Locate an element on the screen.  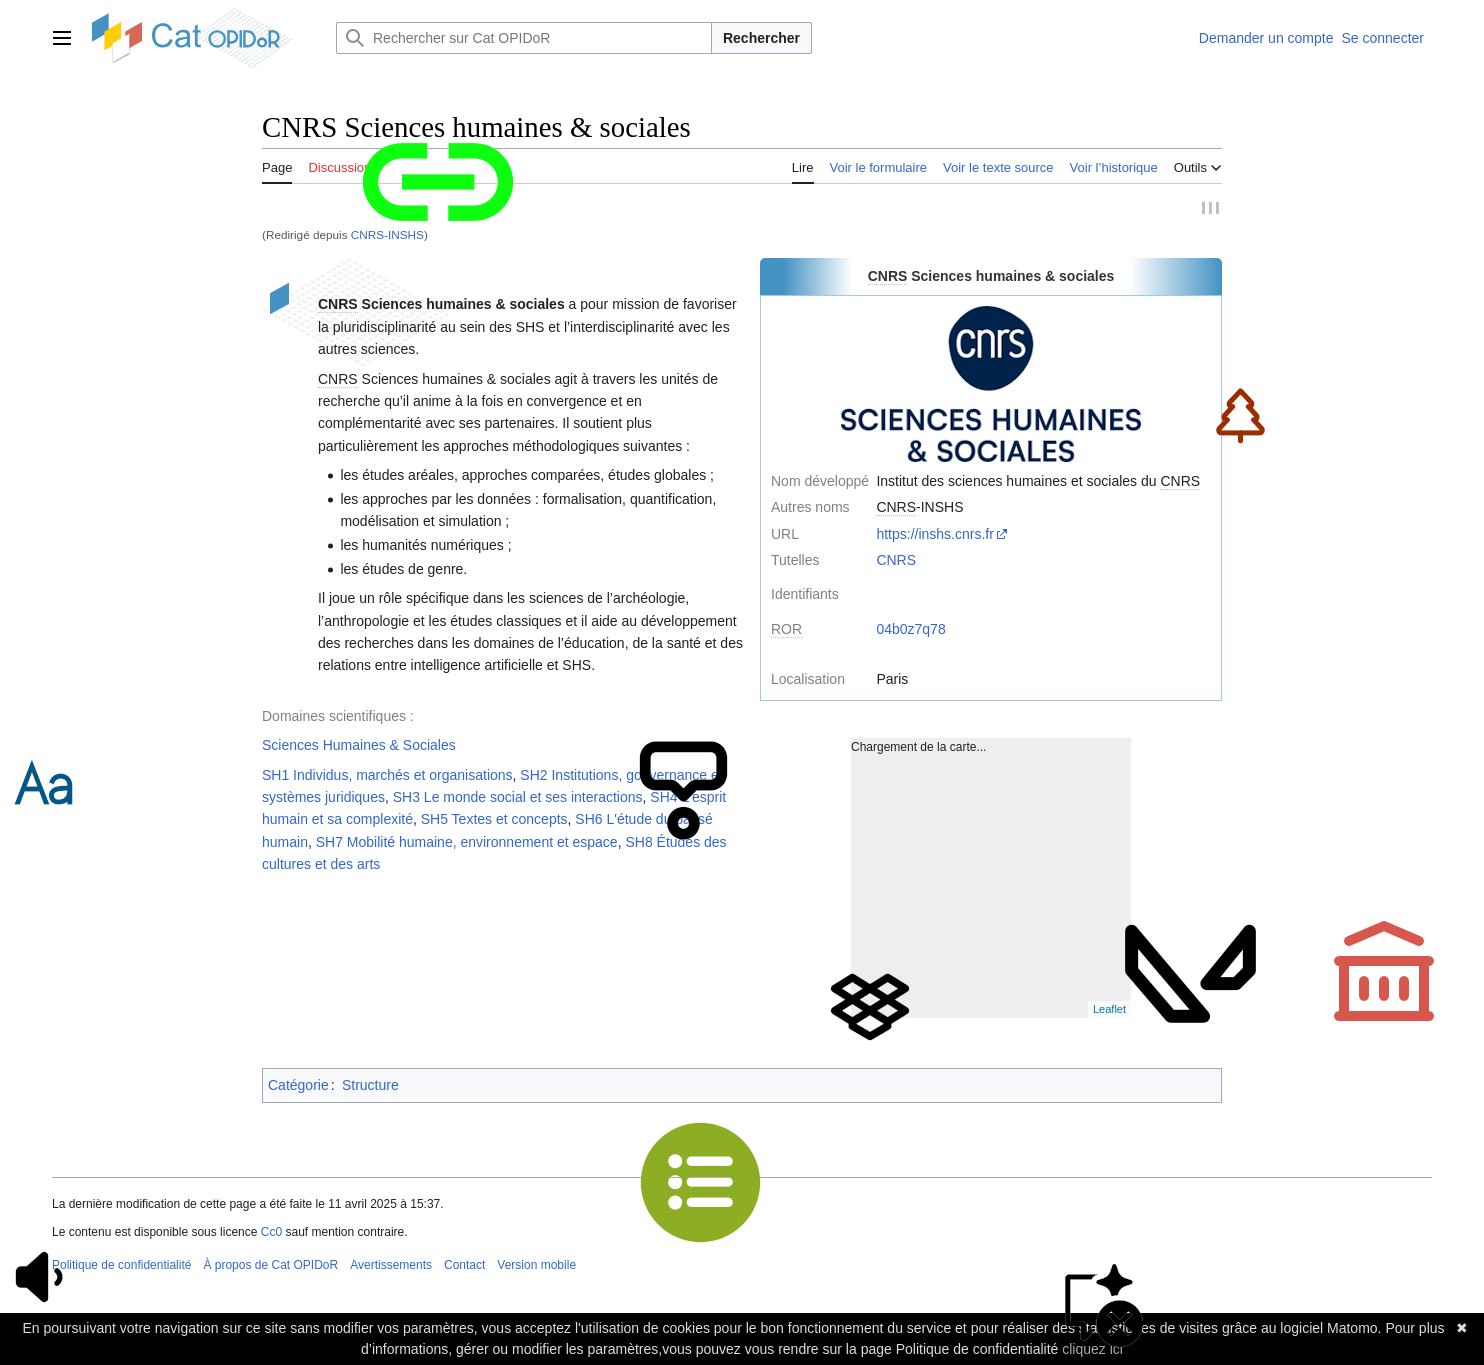
connect to dropbox account is located at coordinates (870, 1005).